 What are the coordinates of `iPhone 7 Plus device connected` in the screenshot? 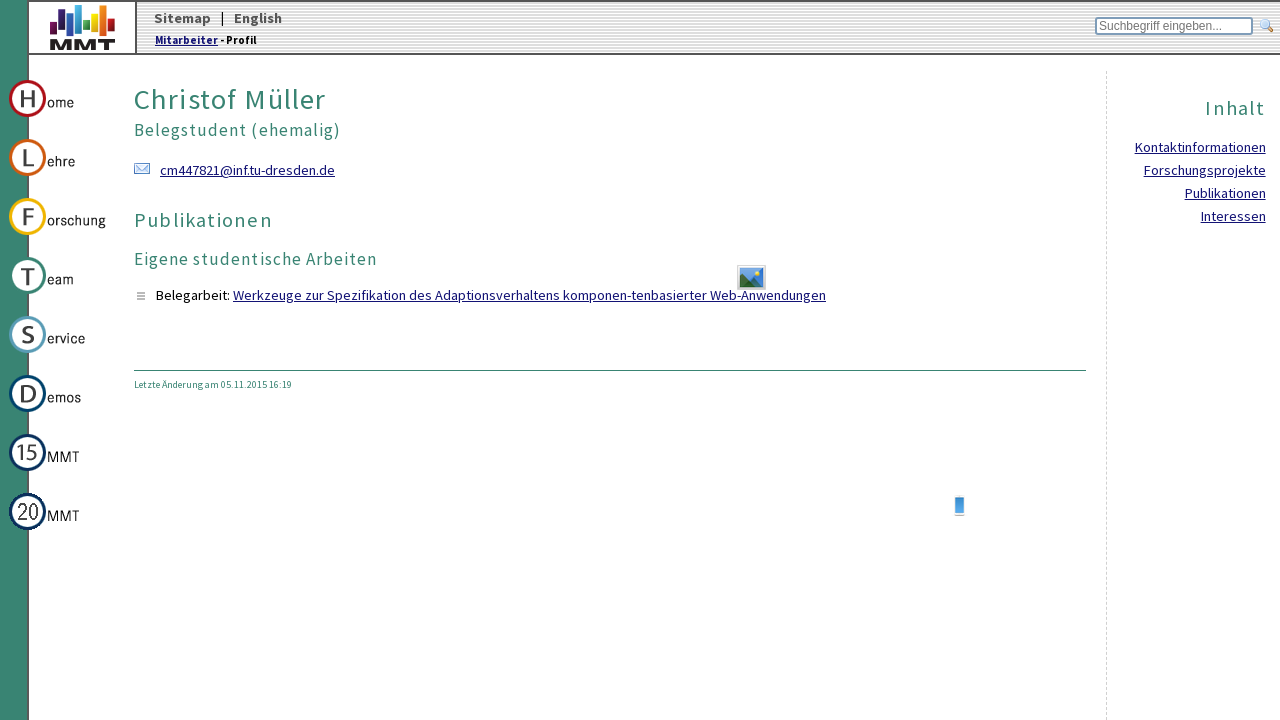 It's located at (959, 505).